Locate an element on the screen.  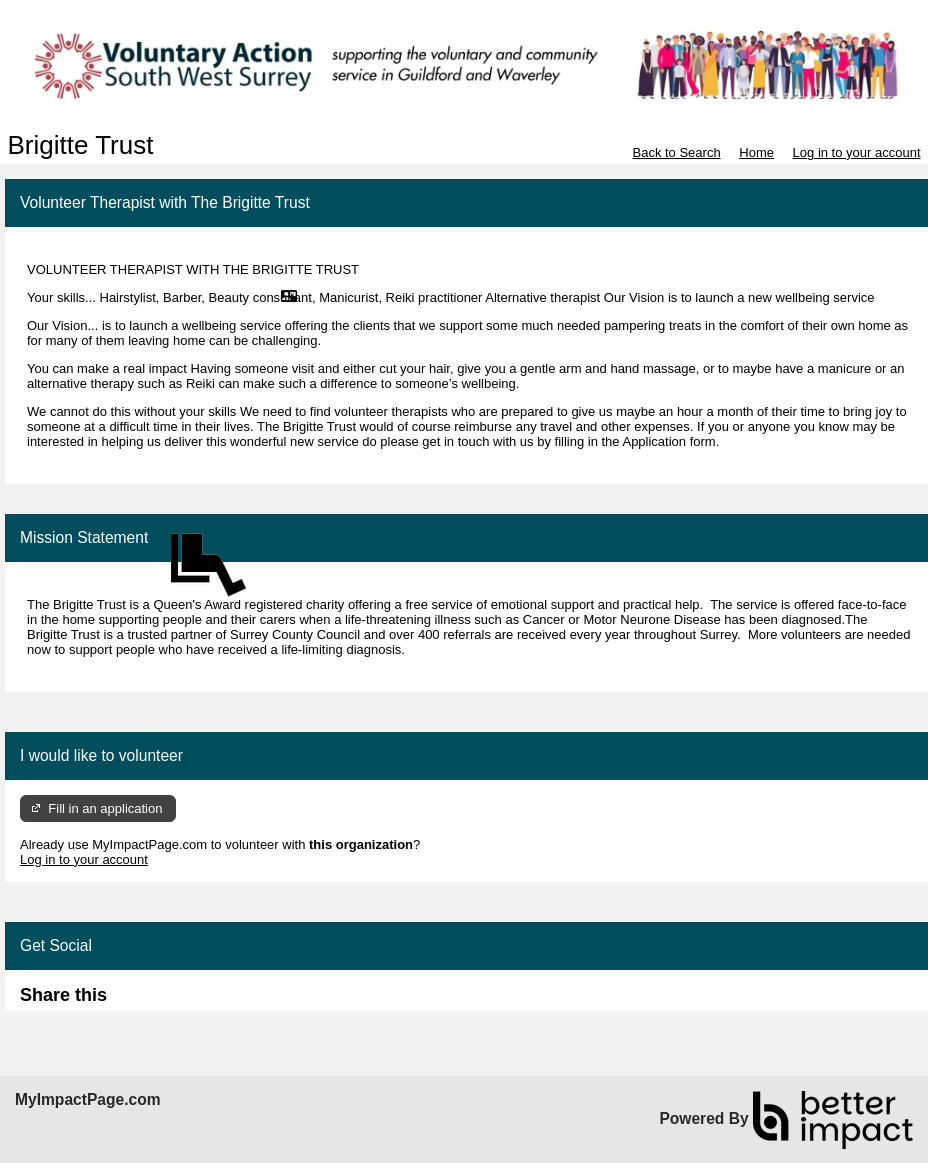
view contact email information is located at coordinates (289, 296).